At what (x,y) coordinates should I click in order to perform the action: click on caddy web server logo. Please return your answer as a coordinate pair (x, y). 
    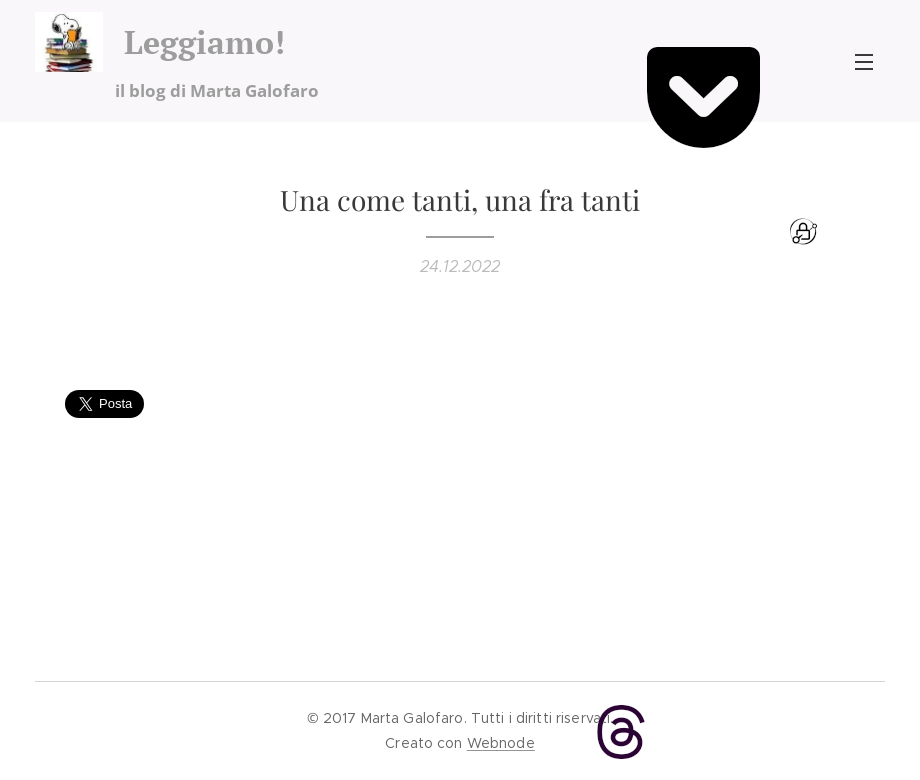
    Looking at the image, I should click on (803, 231).